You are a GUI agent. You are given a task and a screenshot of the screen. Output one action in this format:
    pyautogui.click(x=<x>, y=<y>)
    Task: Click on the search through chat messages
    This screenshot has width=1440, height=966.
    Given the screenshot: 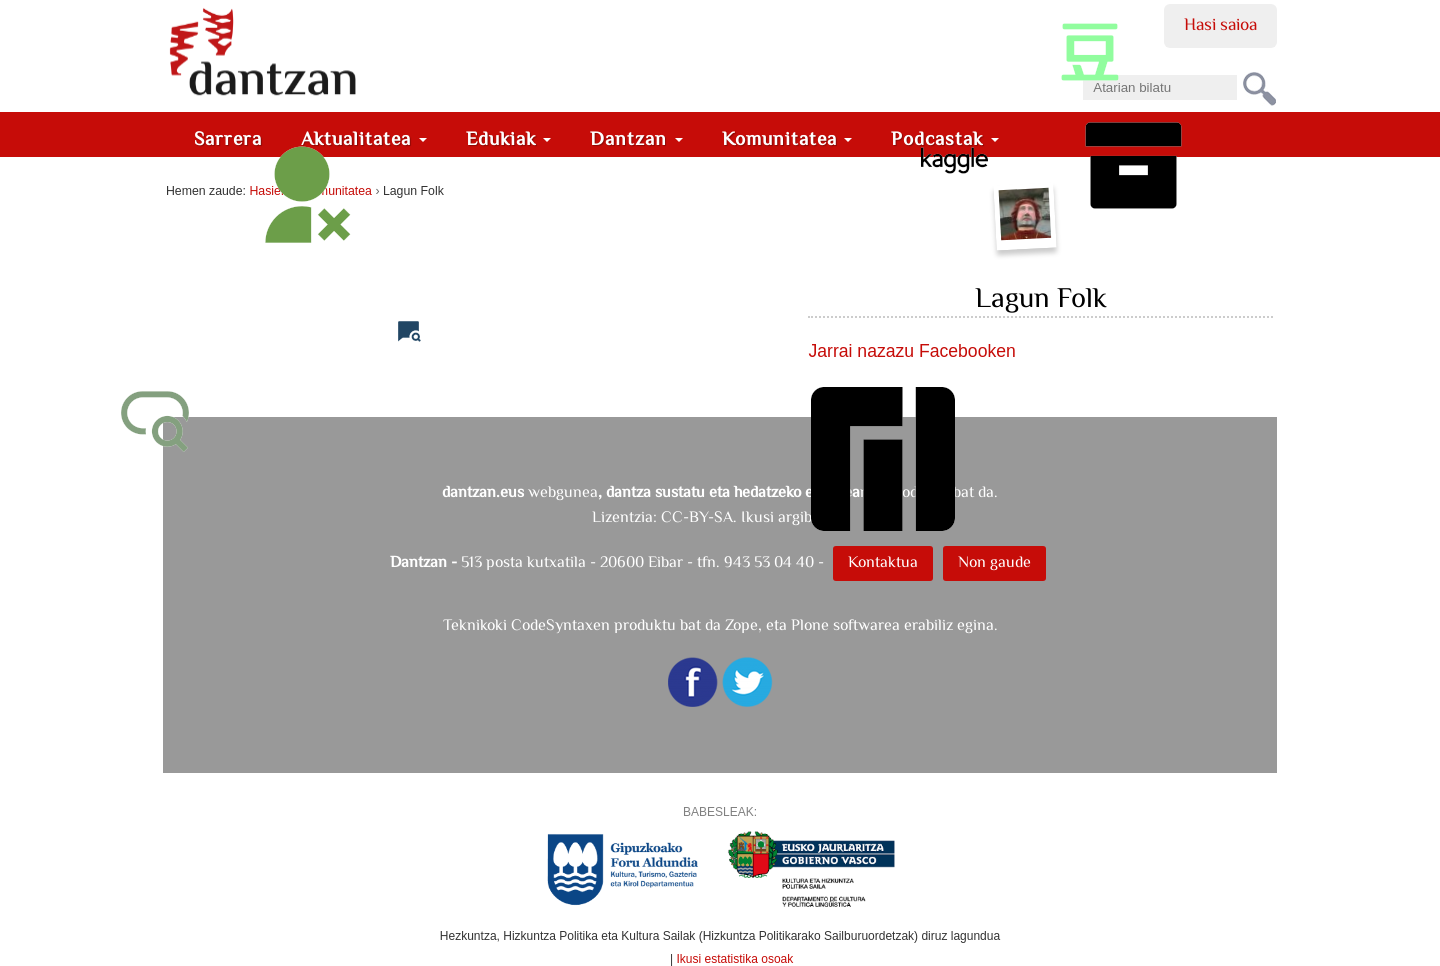 What is the action you would take?
    pyautogui.click(x=408, y=330)
    